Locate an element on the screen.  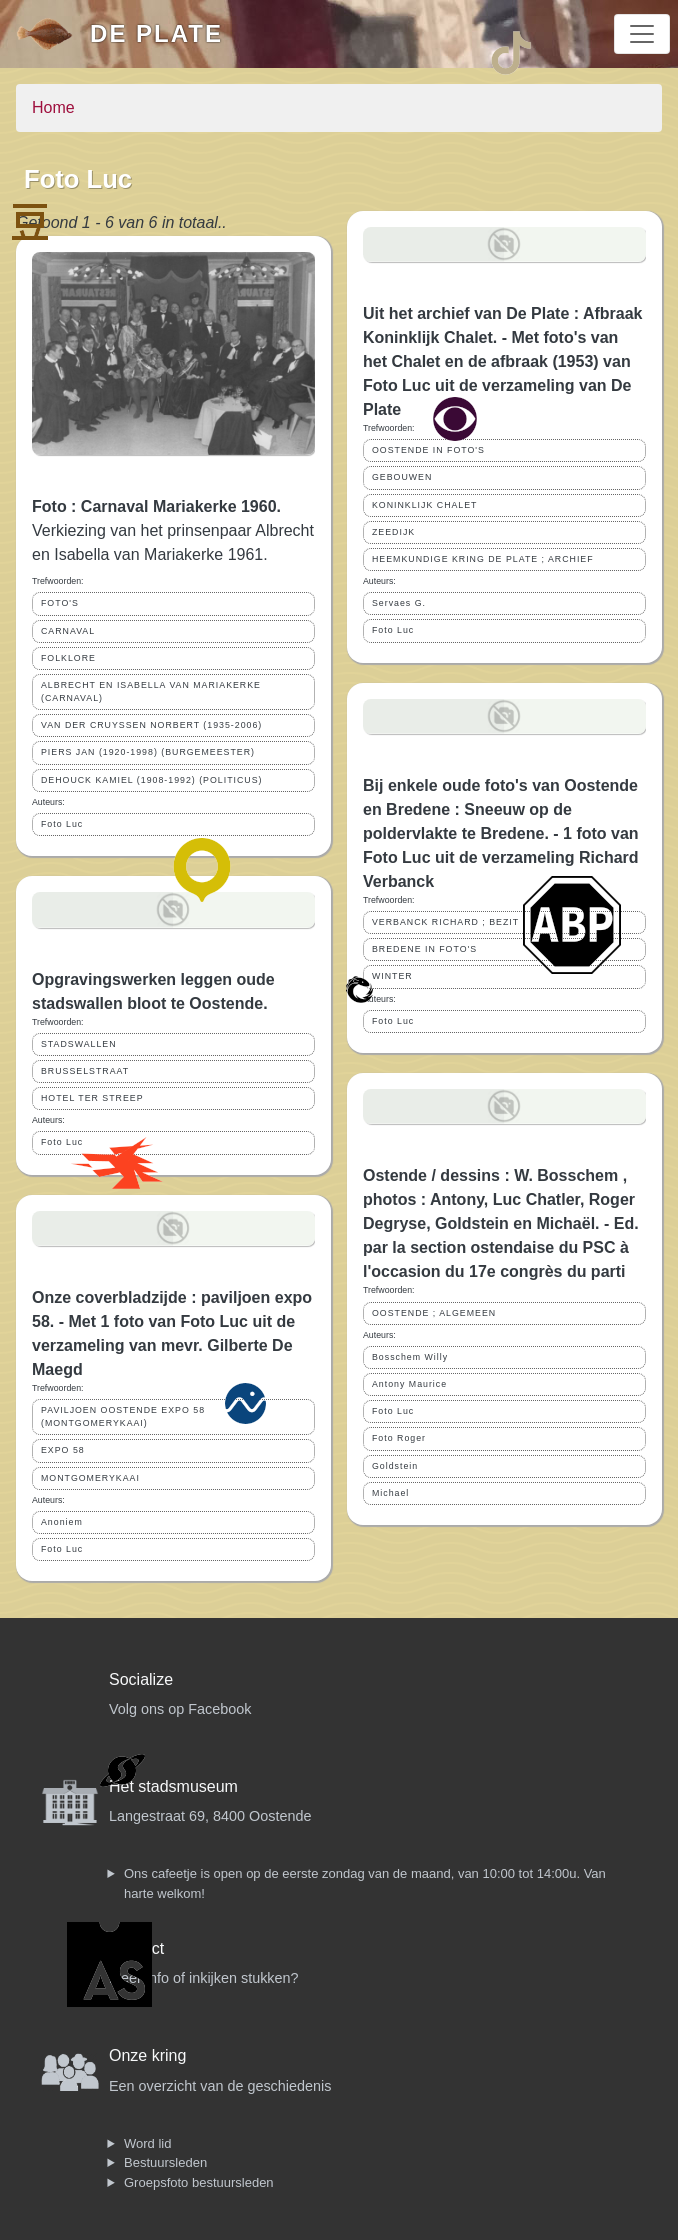
open OsmAnd navigation app is located at coordinates (202, 870).